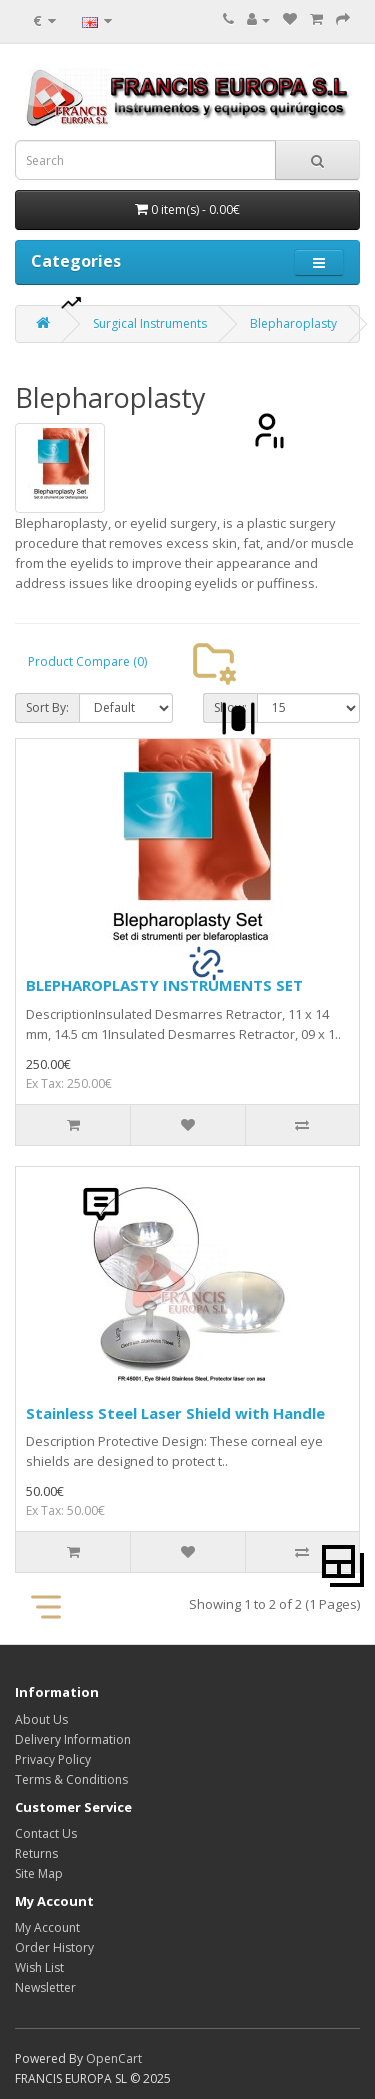 Image resolution: width=375 pixels, height=2099 pixels. What do you see at coordinates (206, 963) in the screenshot?
I see `remove or break a hyperlink` at bounding box center [206, 963].